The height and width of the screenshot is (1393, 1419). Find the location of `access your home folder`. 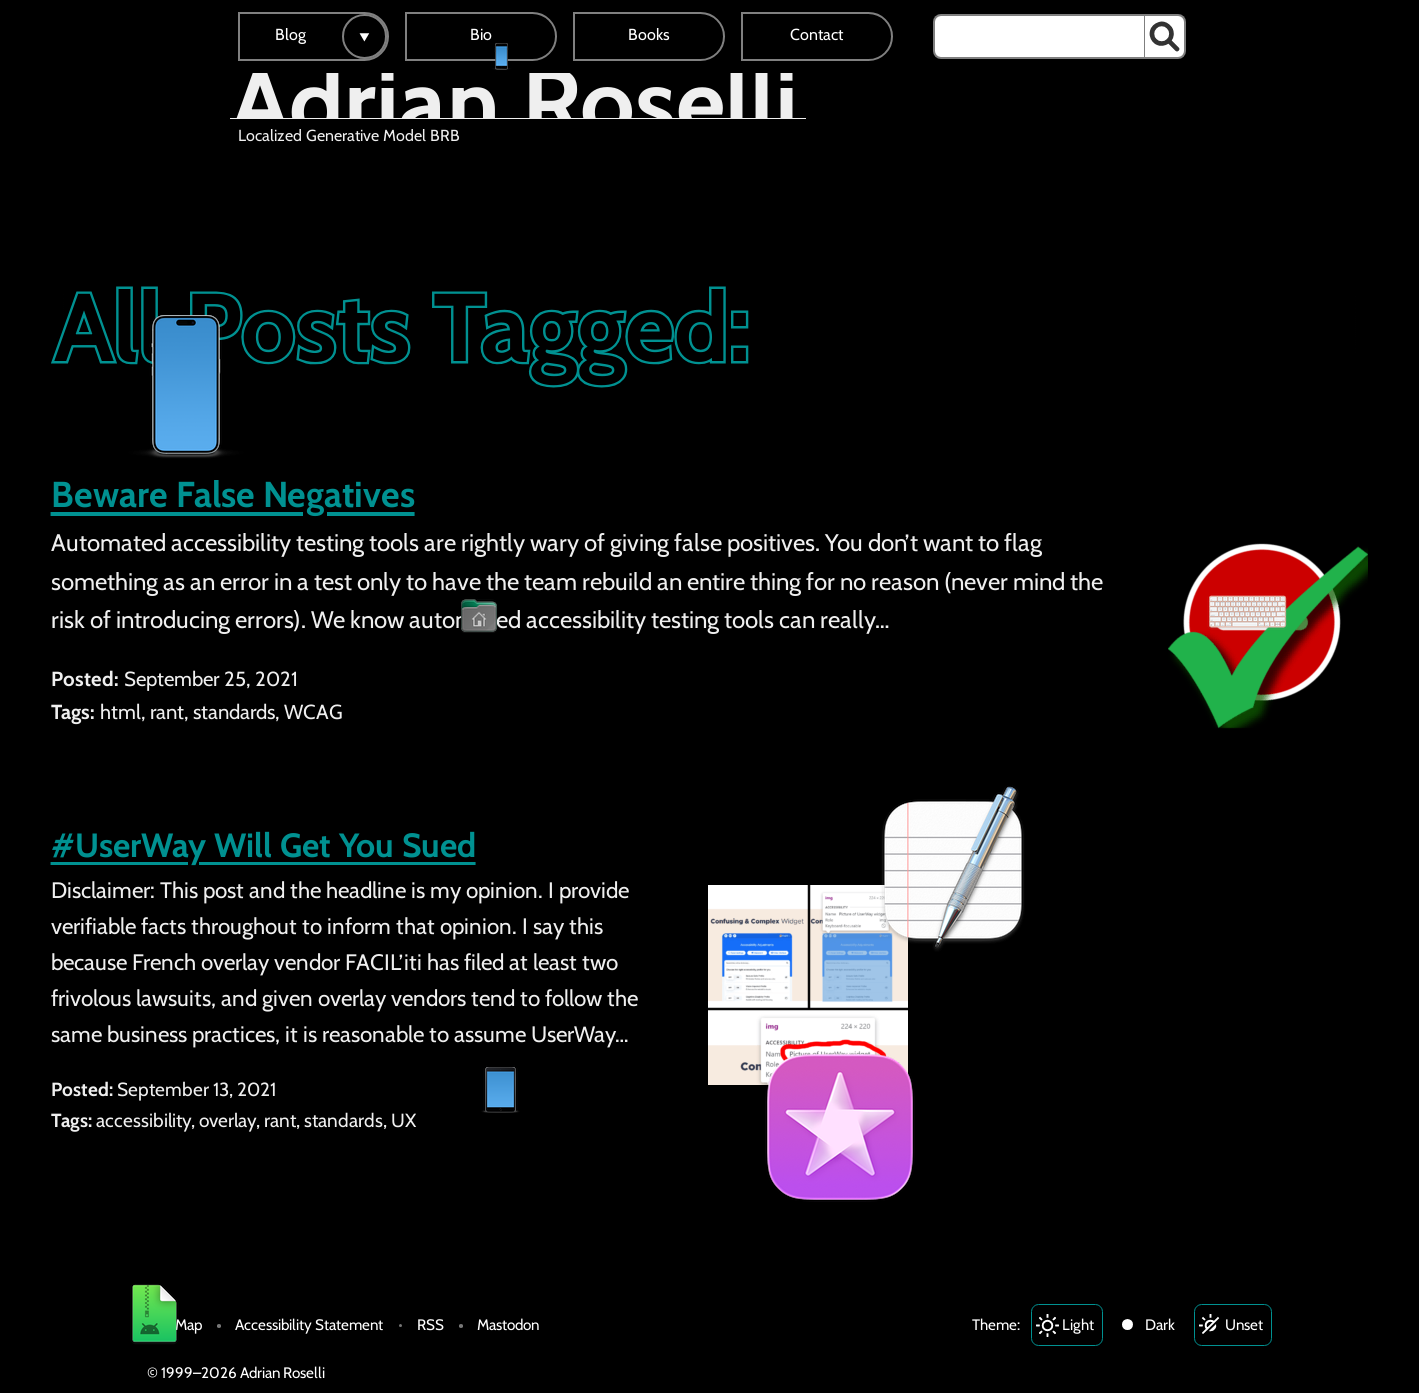

access your home folder is located at coordinates (479, 615).